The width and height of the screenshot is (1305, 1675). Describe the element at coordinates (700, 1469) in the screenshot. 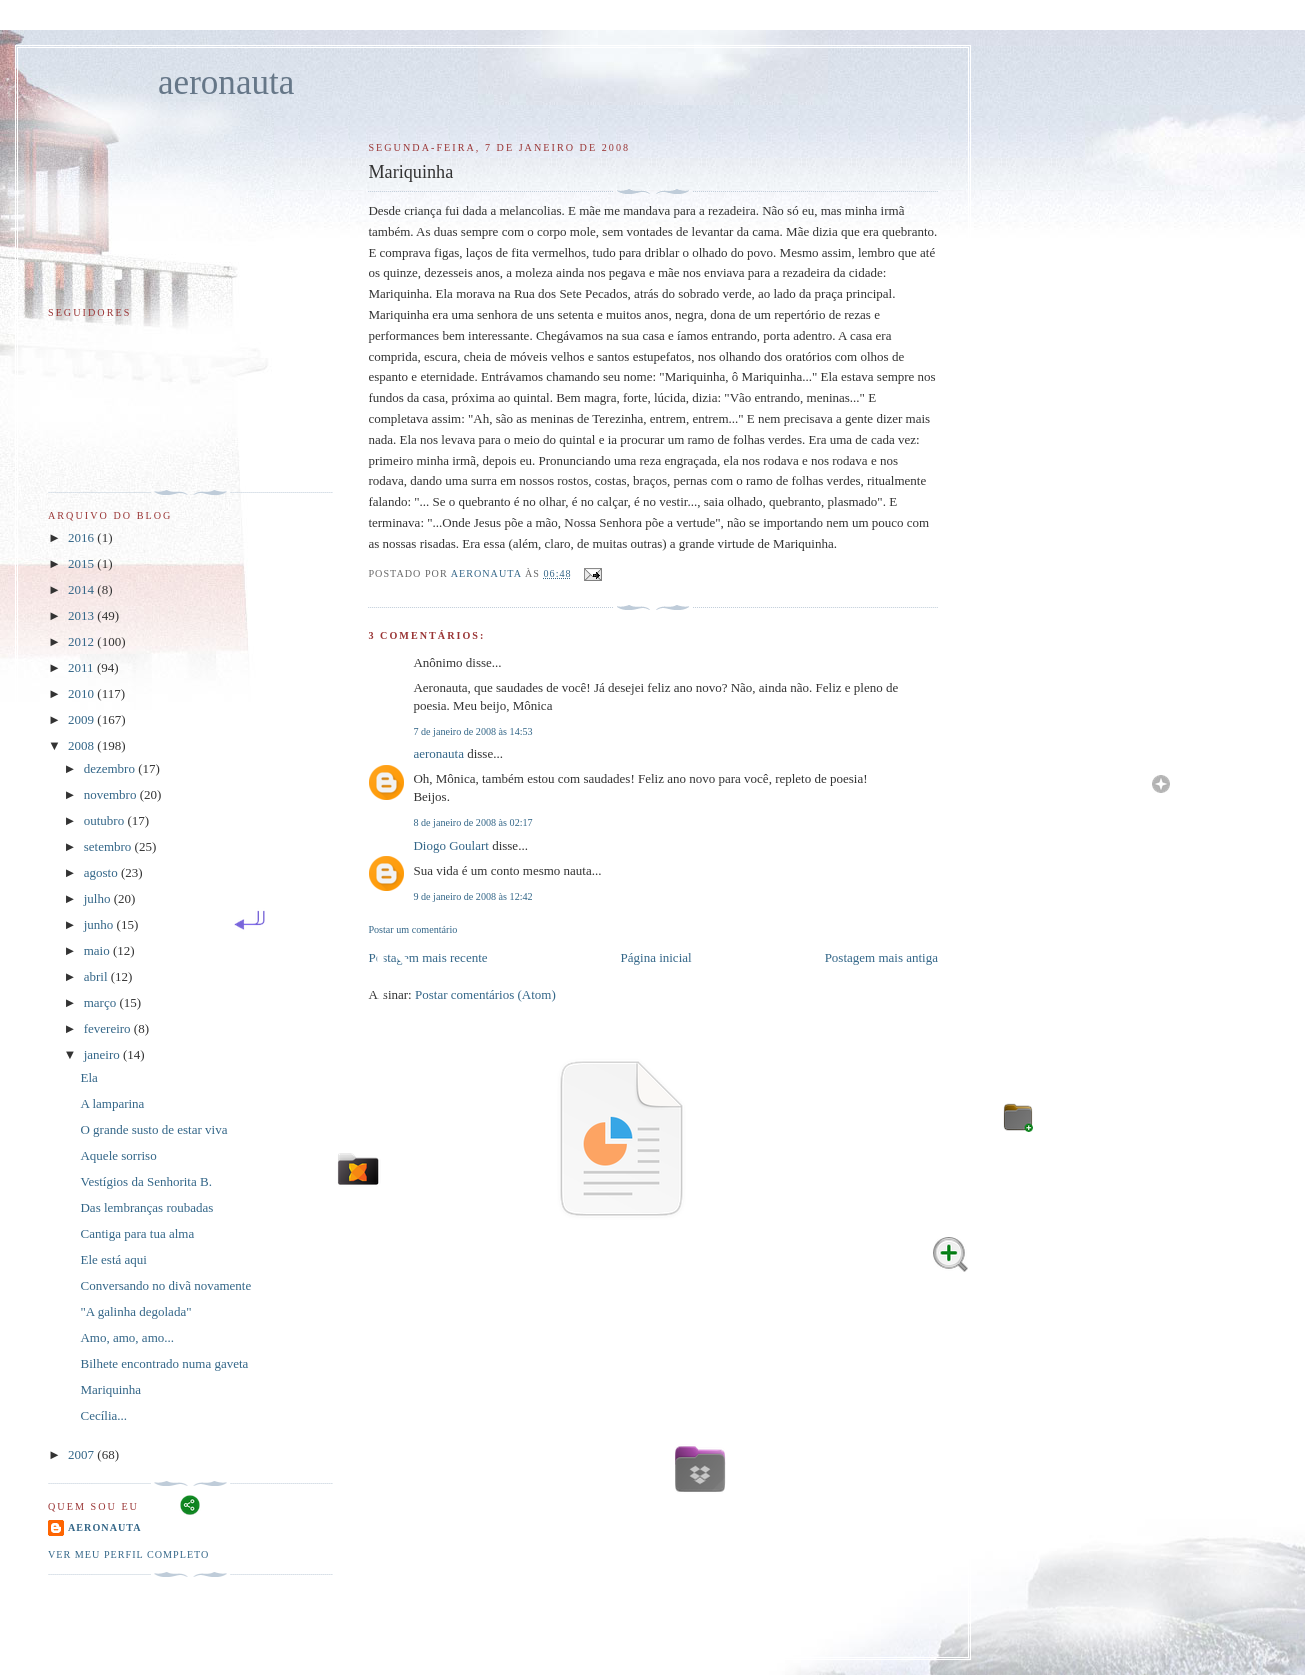

I see `open dropbox synced folder` at that location.